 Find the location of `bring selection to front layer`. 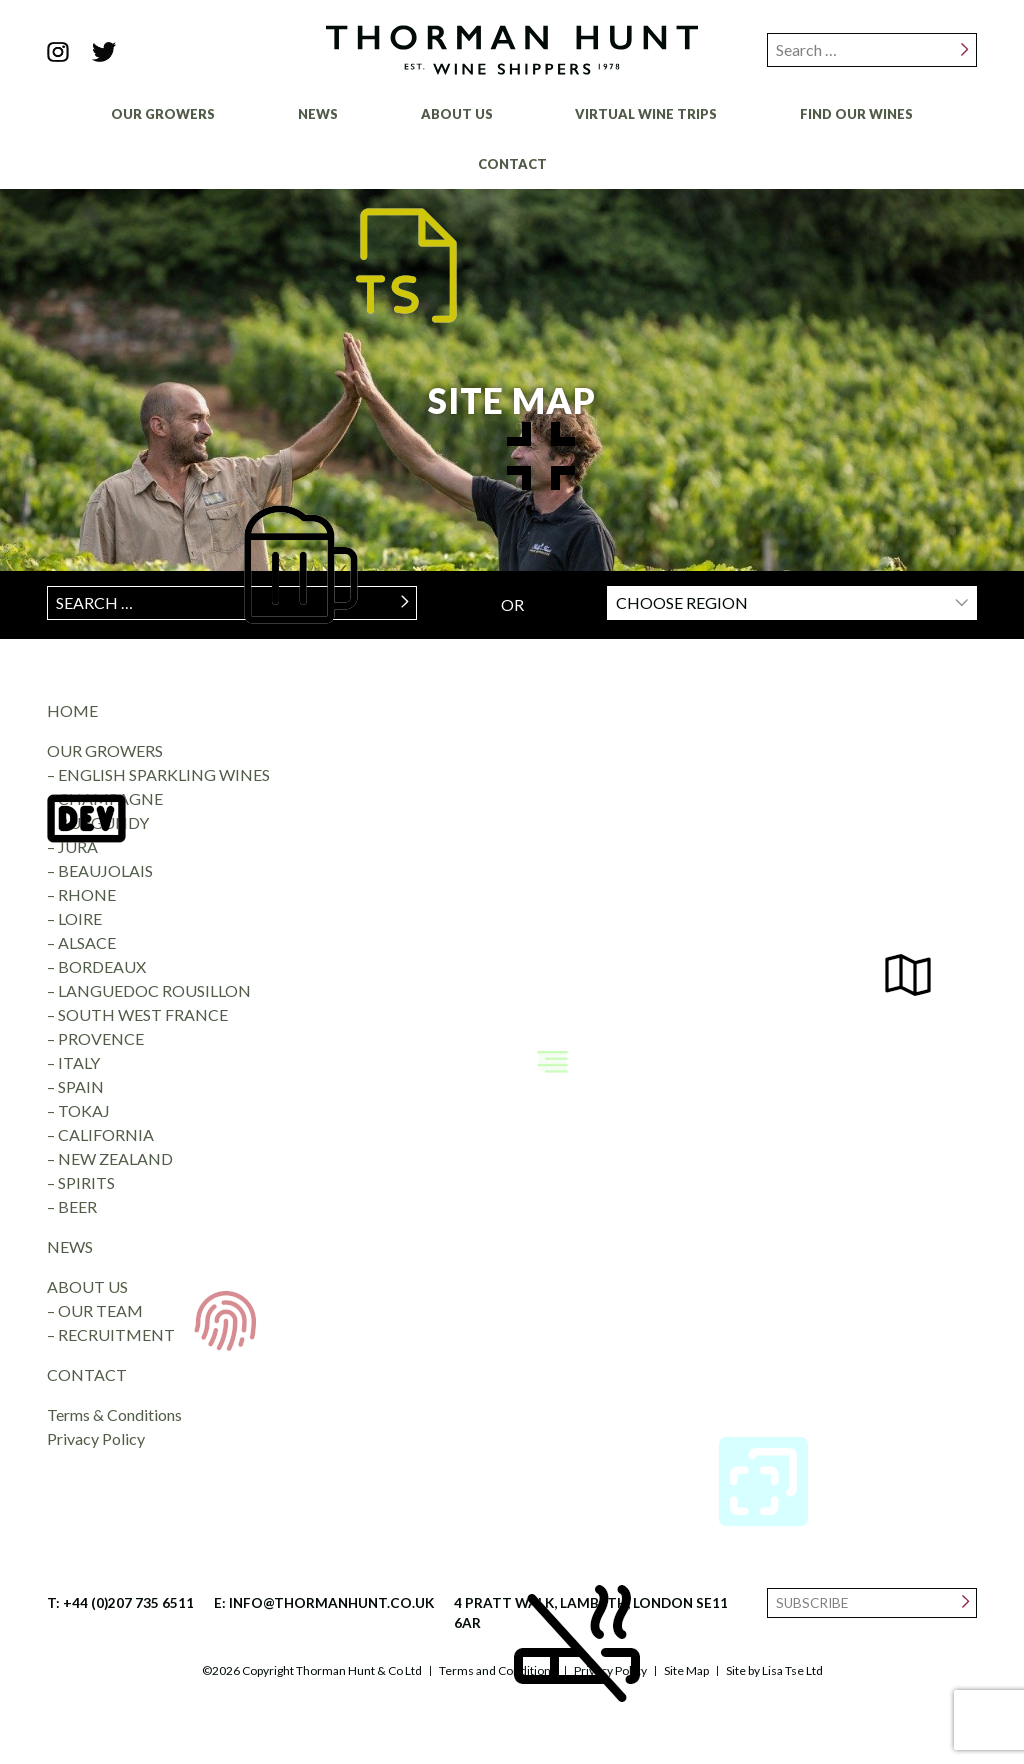

bring selection to front layer is located at coordinates (763, 1481).